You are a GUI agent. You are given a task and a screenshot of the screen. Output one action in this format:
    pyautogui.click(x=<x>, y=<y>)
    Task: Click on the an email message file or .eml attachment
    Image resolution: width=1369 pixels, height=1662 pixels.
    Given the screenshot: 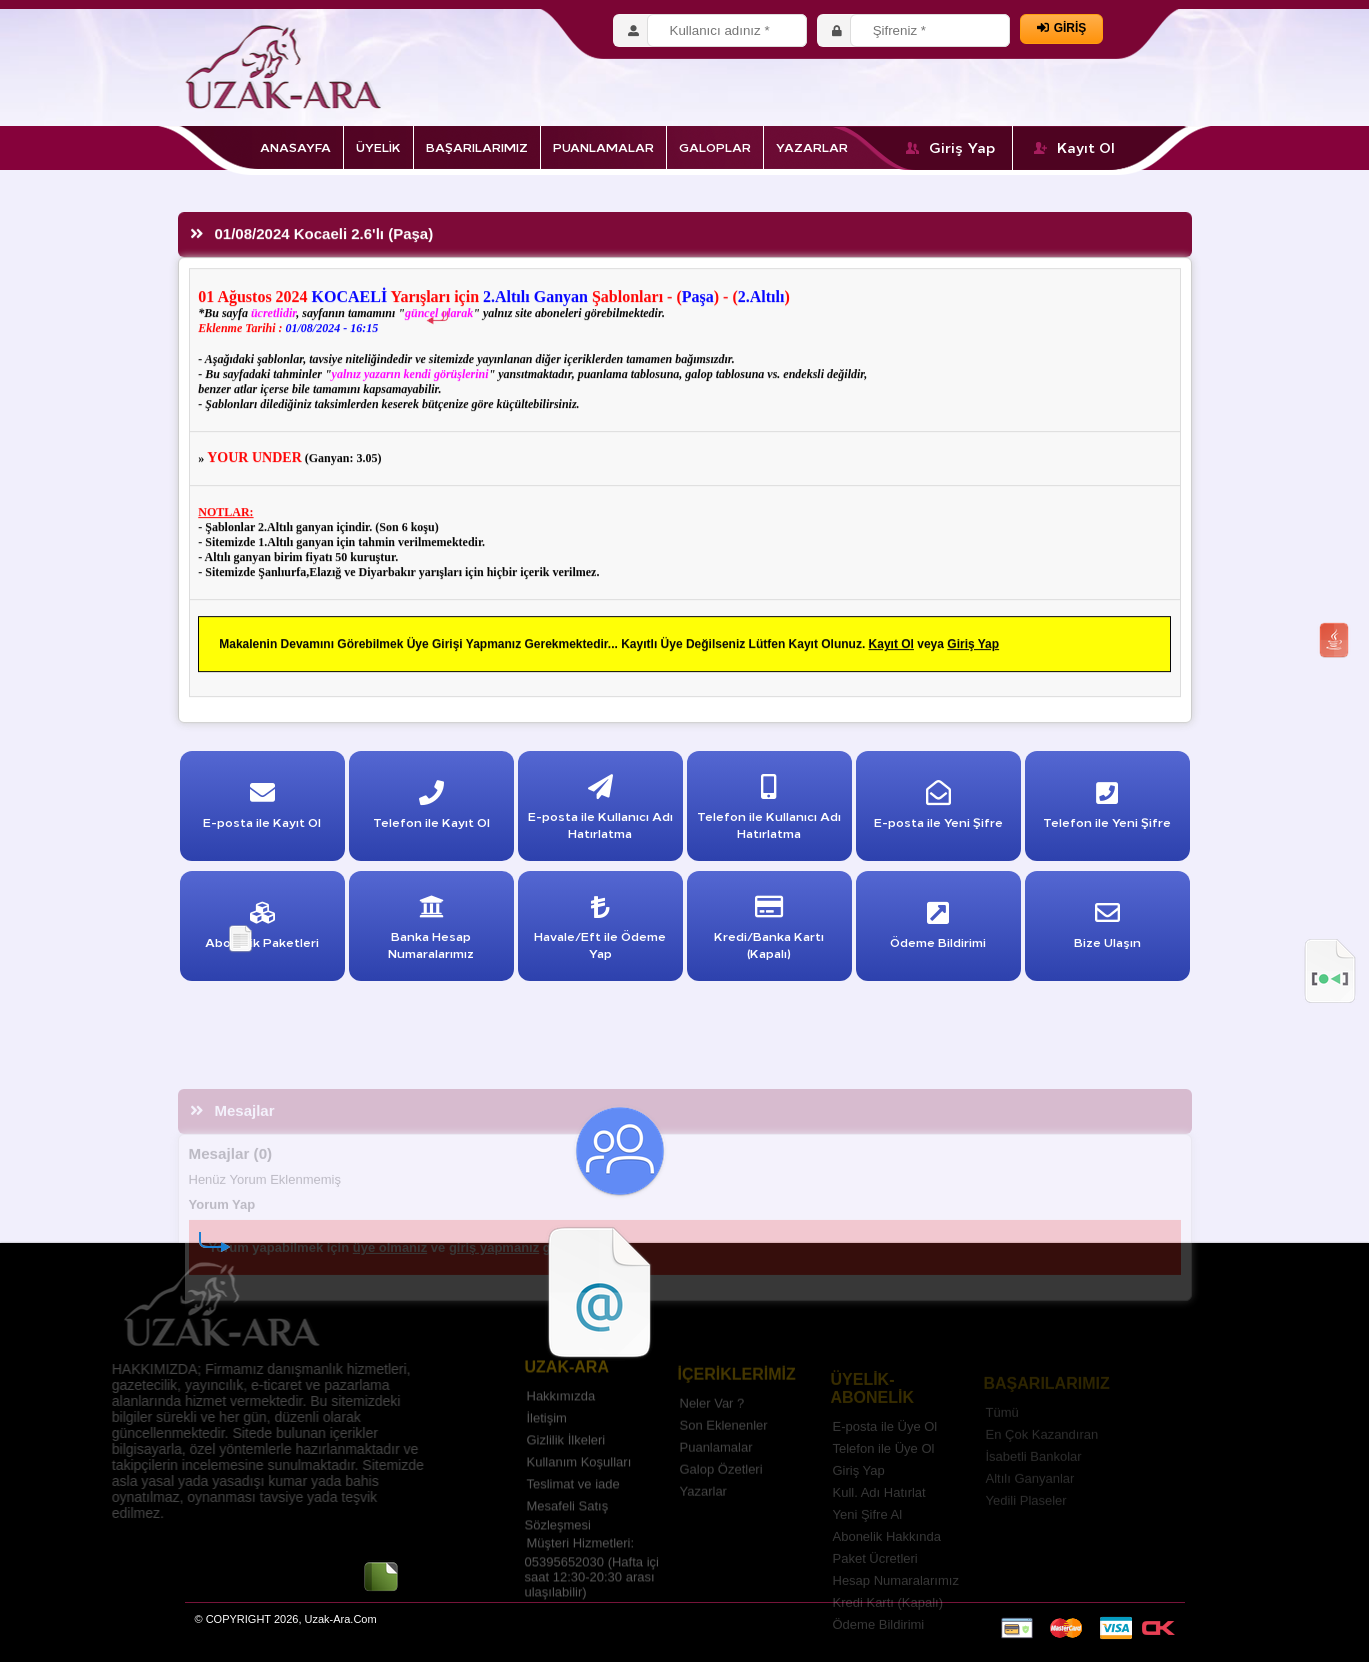 What is the action you would take?
    pyautogui.click(x=599, y=1292)
    